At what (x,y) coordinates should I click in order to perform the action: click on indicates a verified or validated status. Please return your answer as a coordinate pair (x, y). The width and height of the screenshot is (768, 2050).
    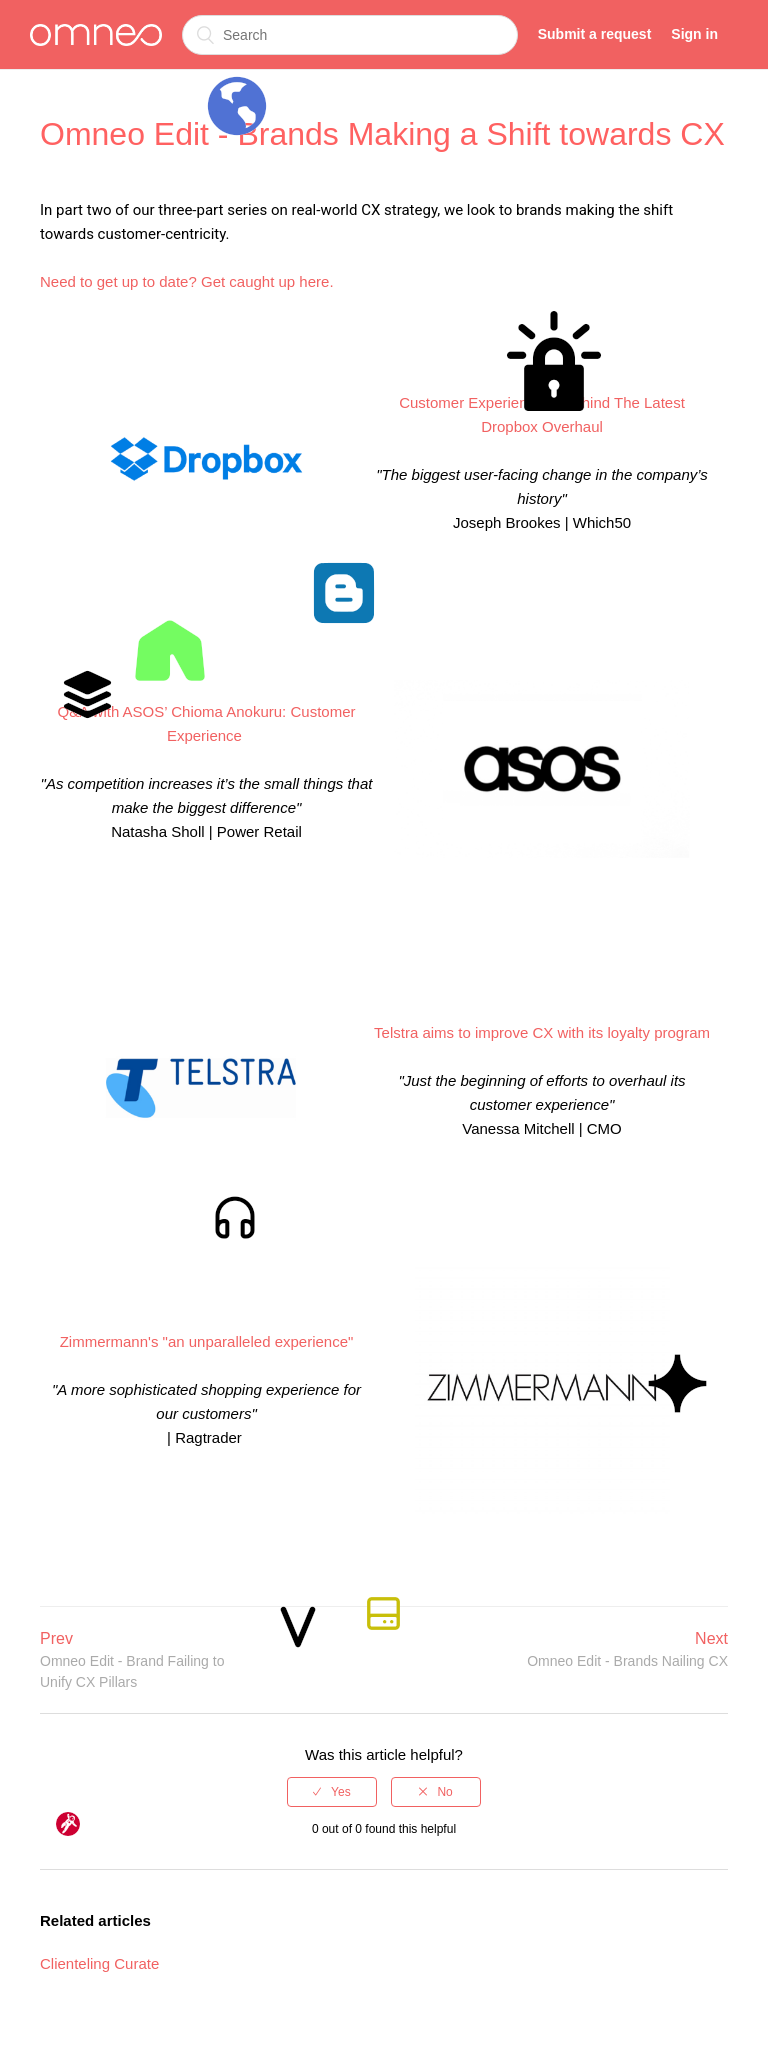
    Looking at the image, I should click on (298, 1627).